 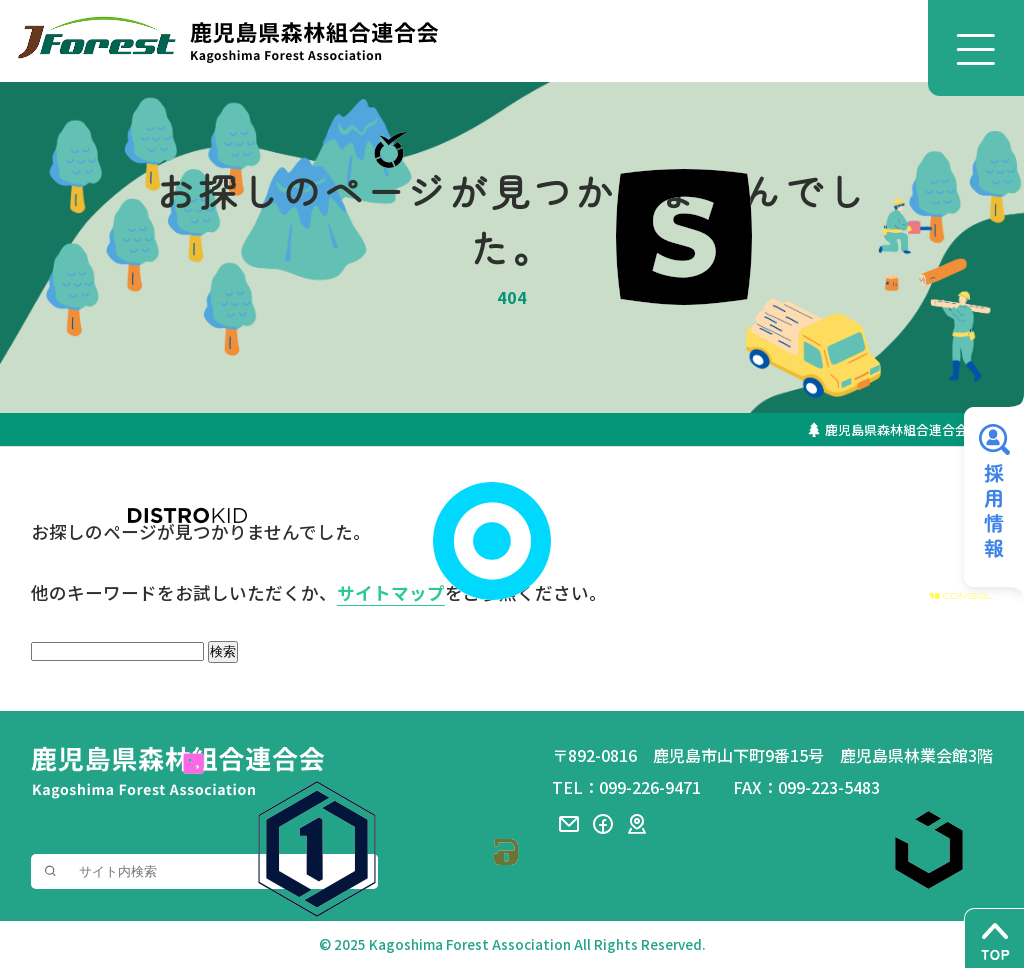 What do you see at coordinates (929, 850) in the screenshot?
I see `UIkit framework logo` at bounding box center [929, 850].